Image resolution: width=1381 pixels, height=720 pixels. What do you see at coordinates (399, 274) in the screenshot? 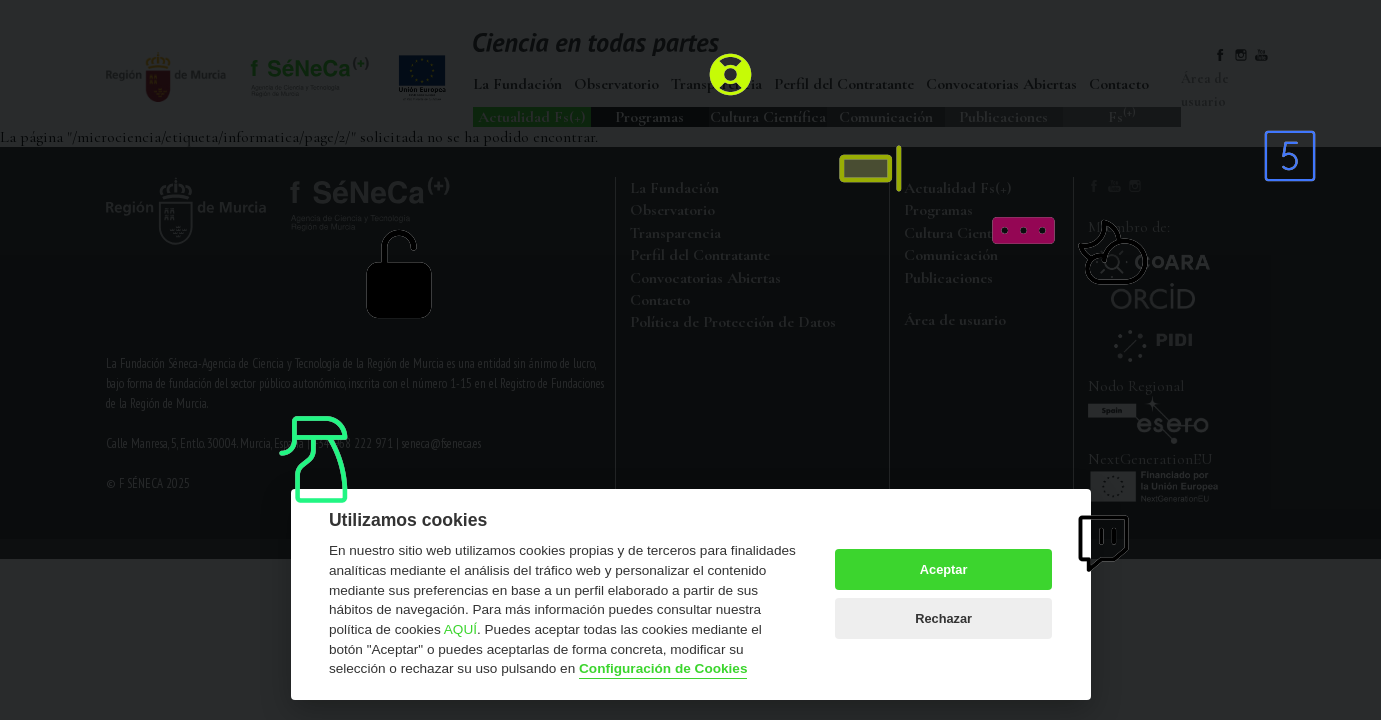
I see `unlock or access secured content` at bounding box center [399, 274].